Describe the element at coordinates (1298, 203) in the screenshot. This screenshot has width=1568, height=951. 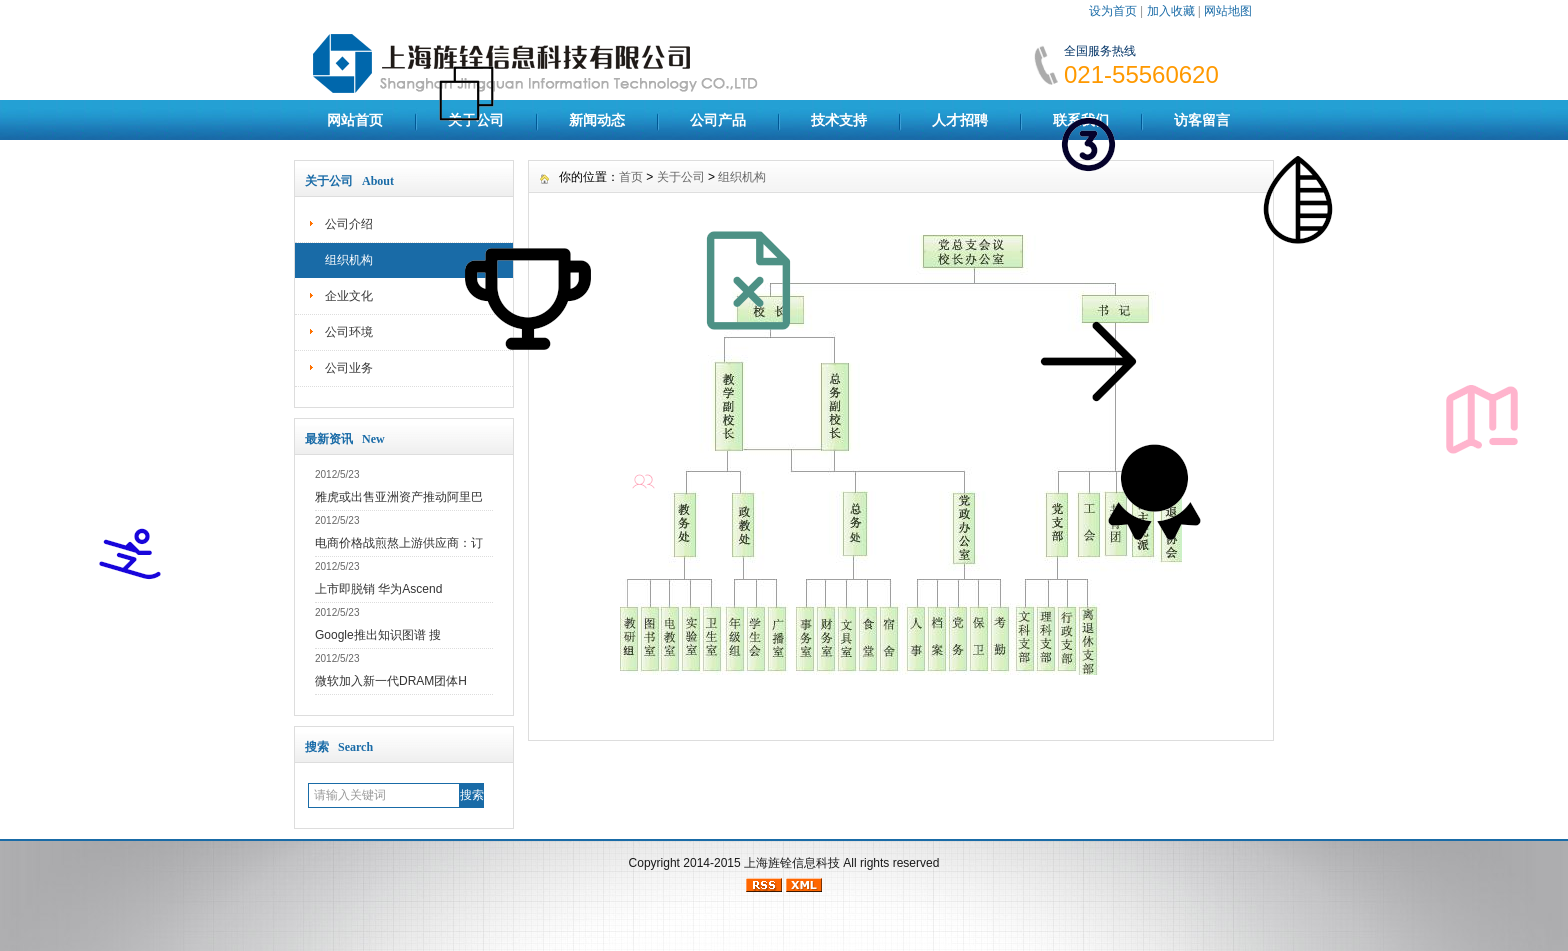
I see `adjust opacity or transparency settings` at that location.